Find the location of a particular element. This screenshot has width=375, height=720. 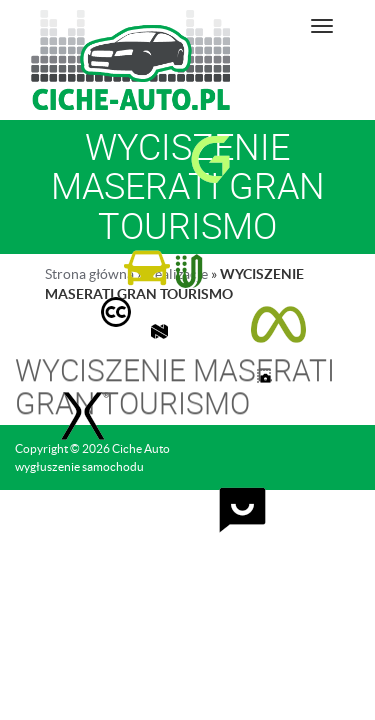

open a friendly chat or messaging app is located at coordinates (242, 508).